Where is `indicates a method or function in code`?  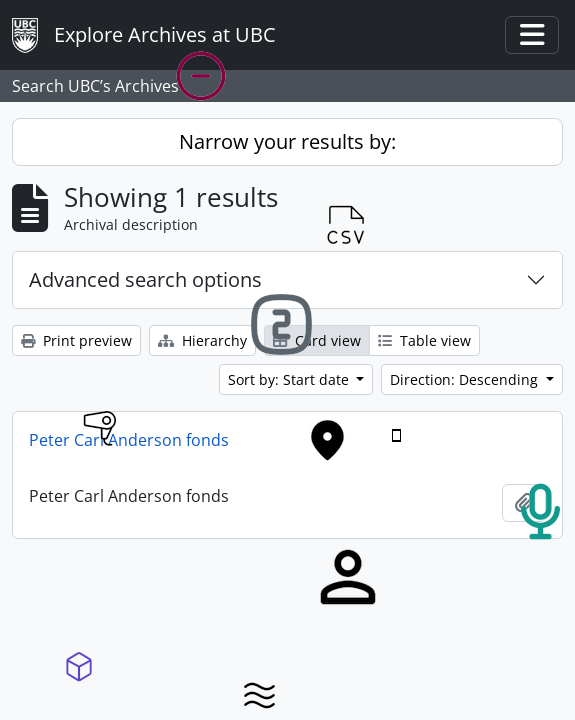 indicates a method or function in code is located at coordinates (79, 667).